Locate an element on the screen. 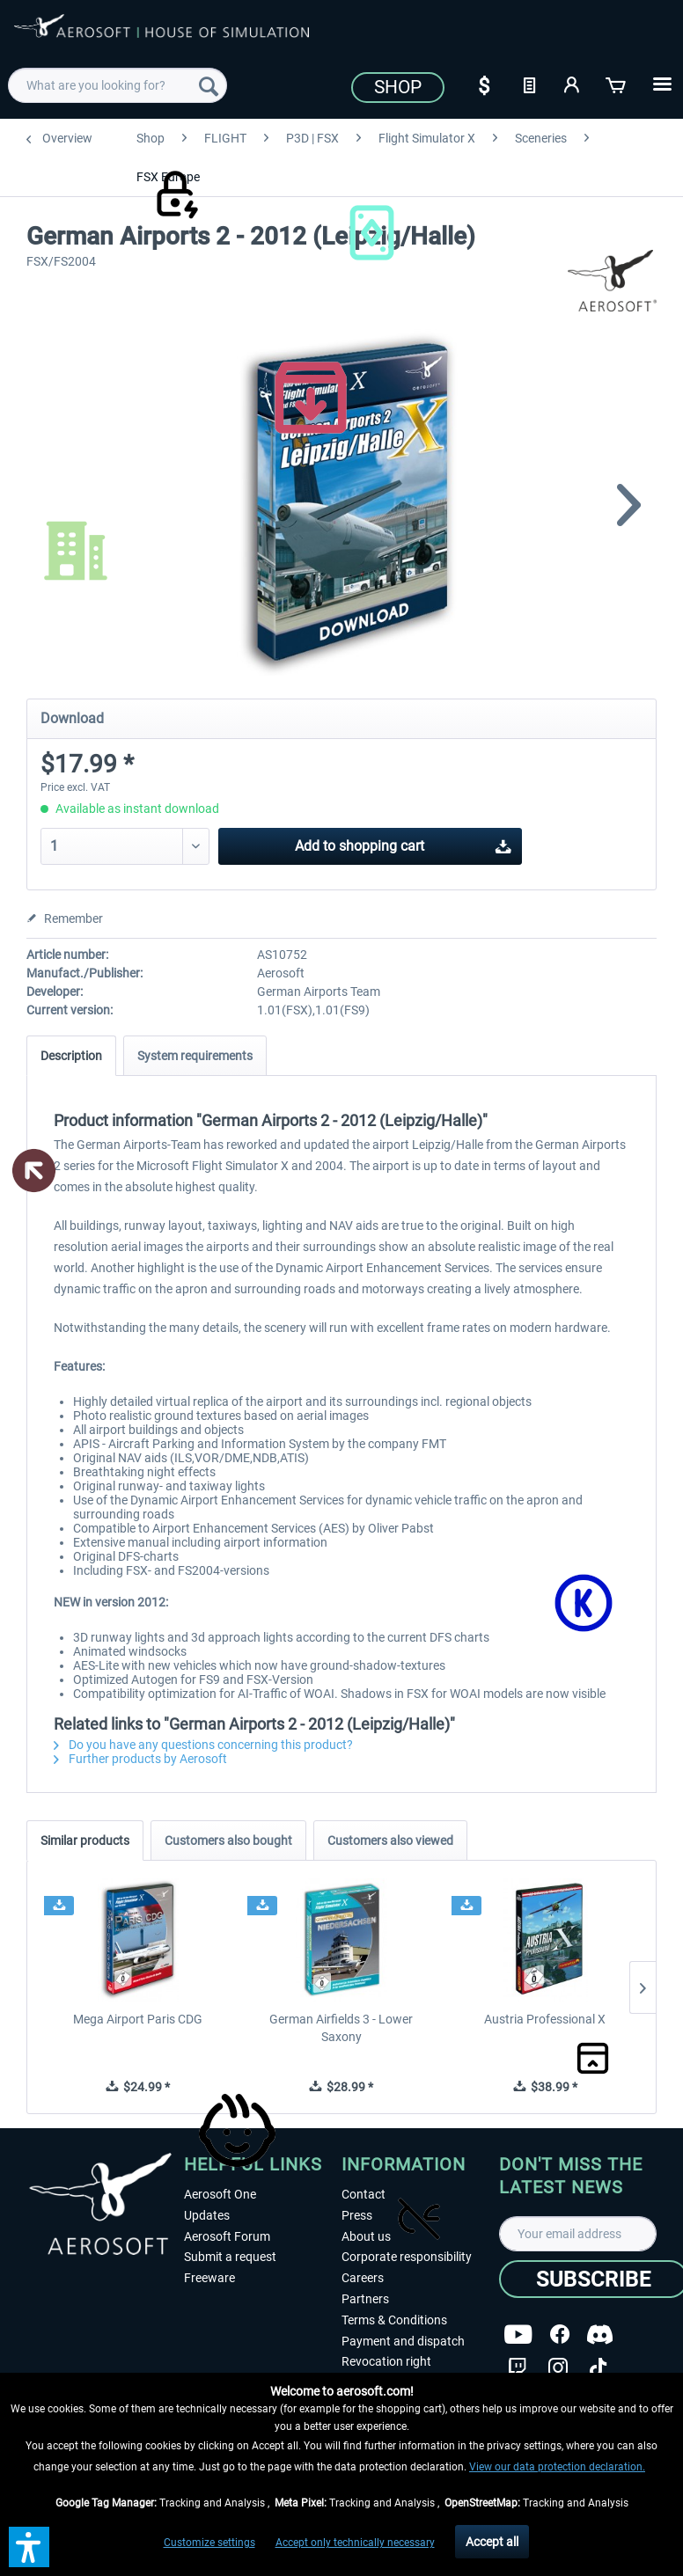  navigate back to previous screen is located at coordinates (33, 1170).